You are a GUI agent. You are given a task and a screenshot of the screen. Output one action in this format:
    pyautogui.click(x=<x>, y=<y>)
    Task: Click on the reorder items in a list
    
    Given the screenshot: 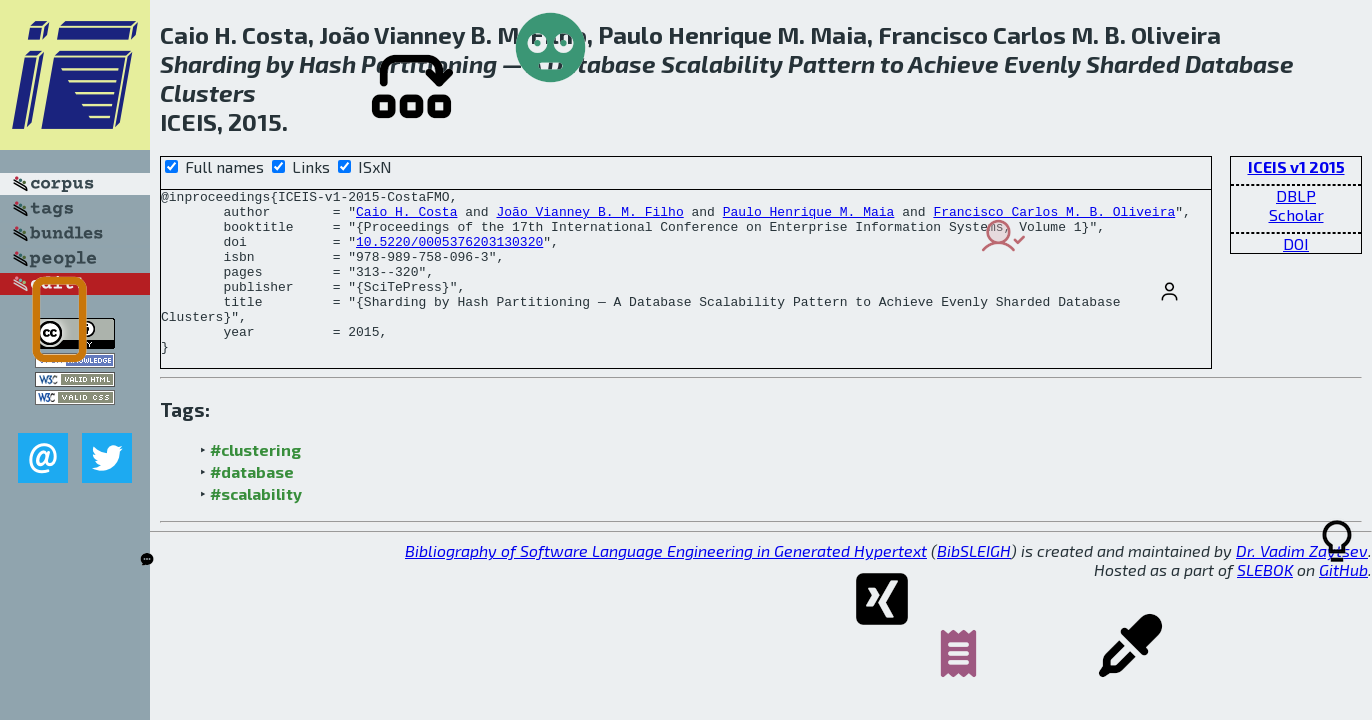 What is the action you would take?
    pyautogui.click(x=411, y=86)
    